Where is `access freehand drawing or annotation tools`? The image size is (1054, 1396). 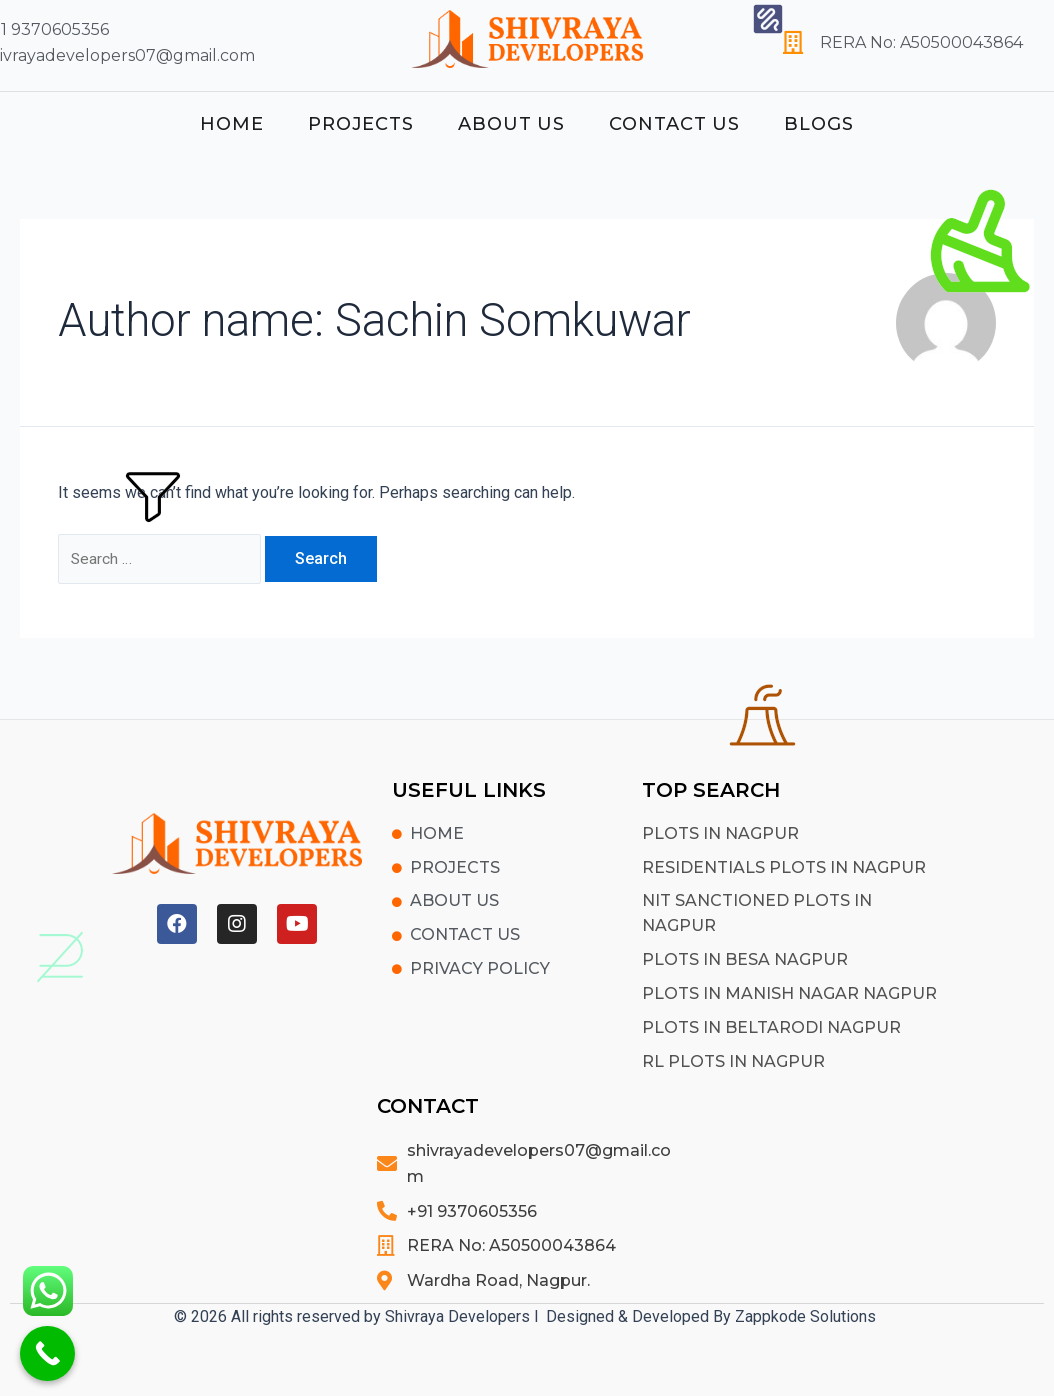
access freehand drawing or annotation tools is located at coordinates (768, 19).